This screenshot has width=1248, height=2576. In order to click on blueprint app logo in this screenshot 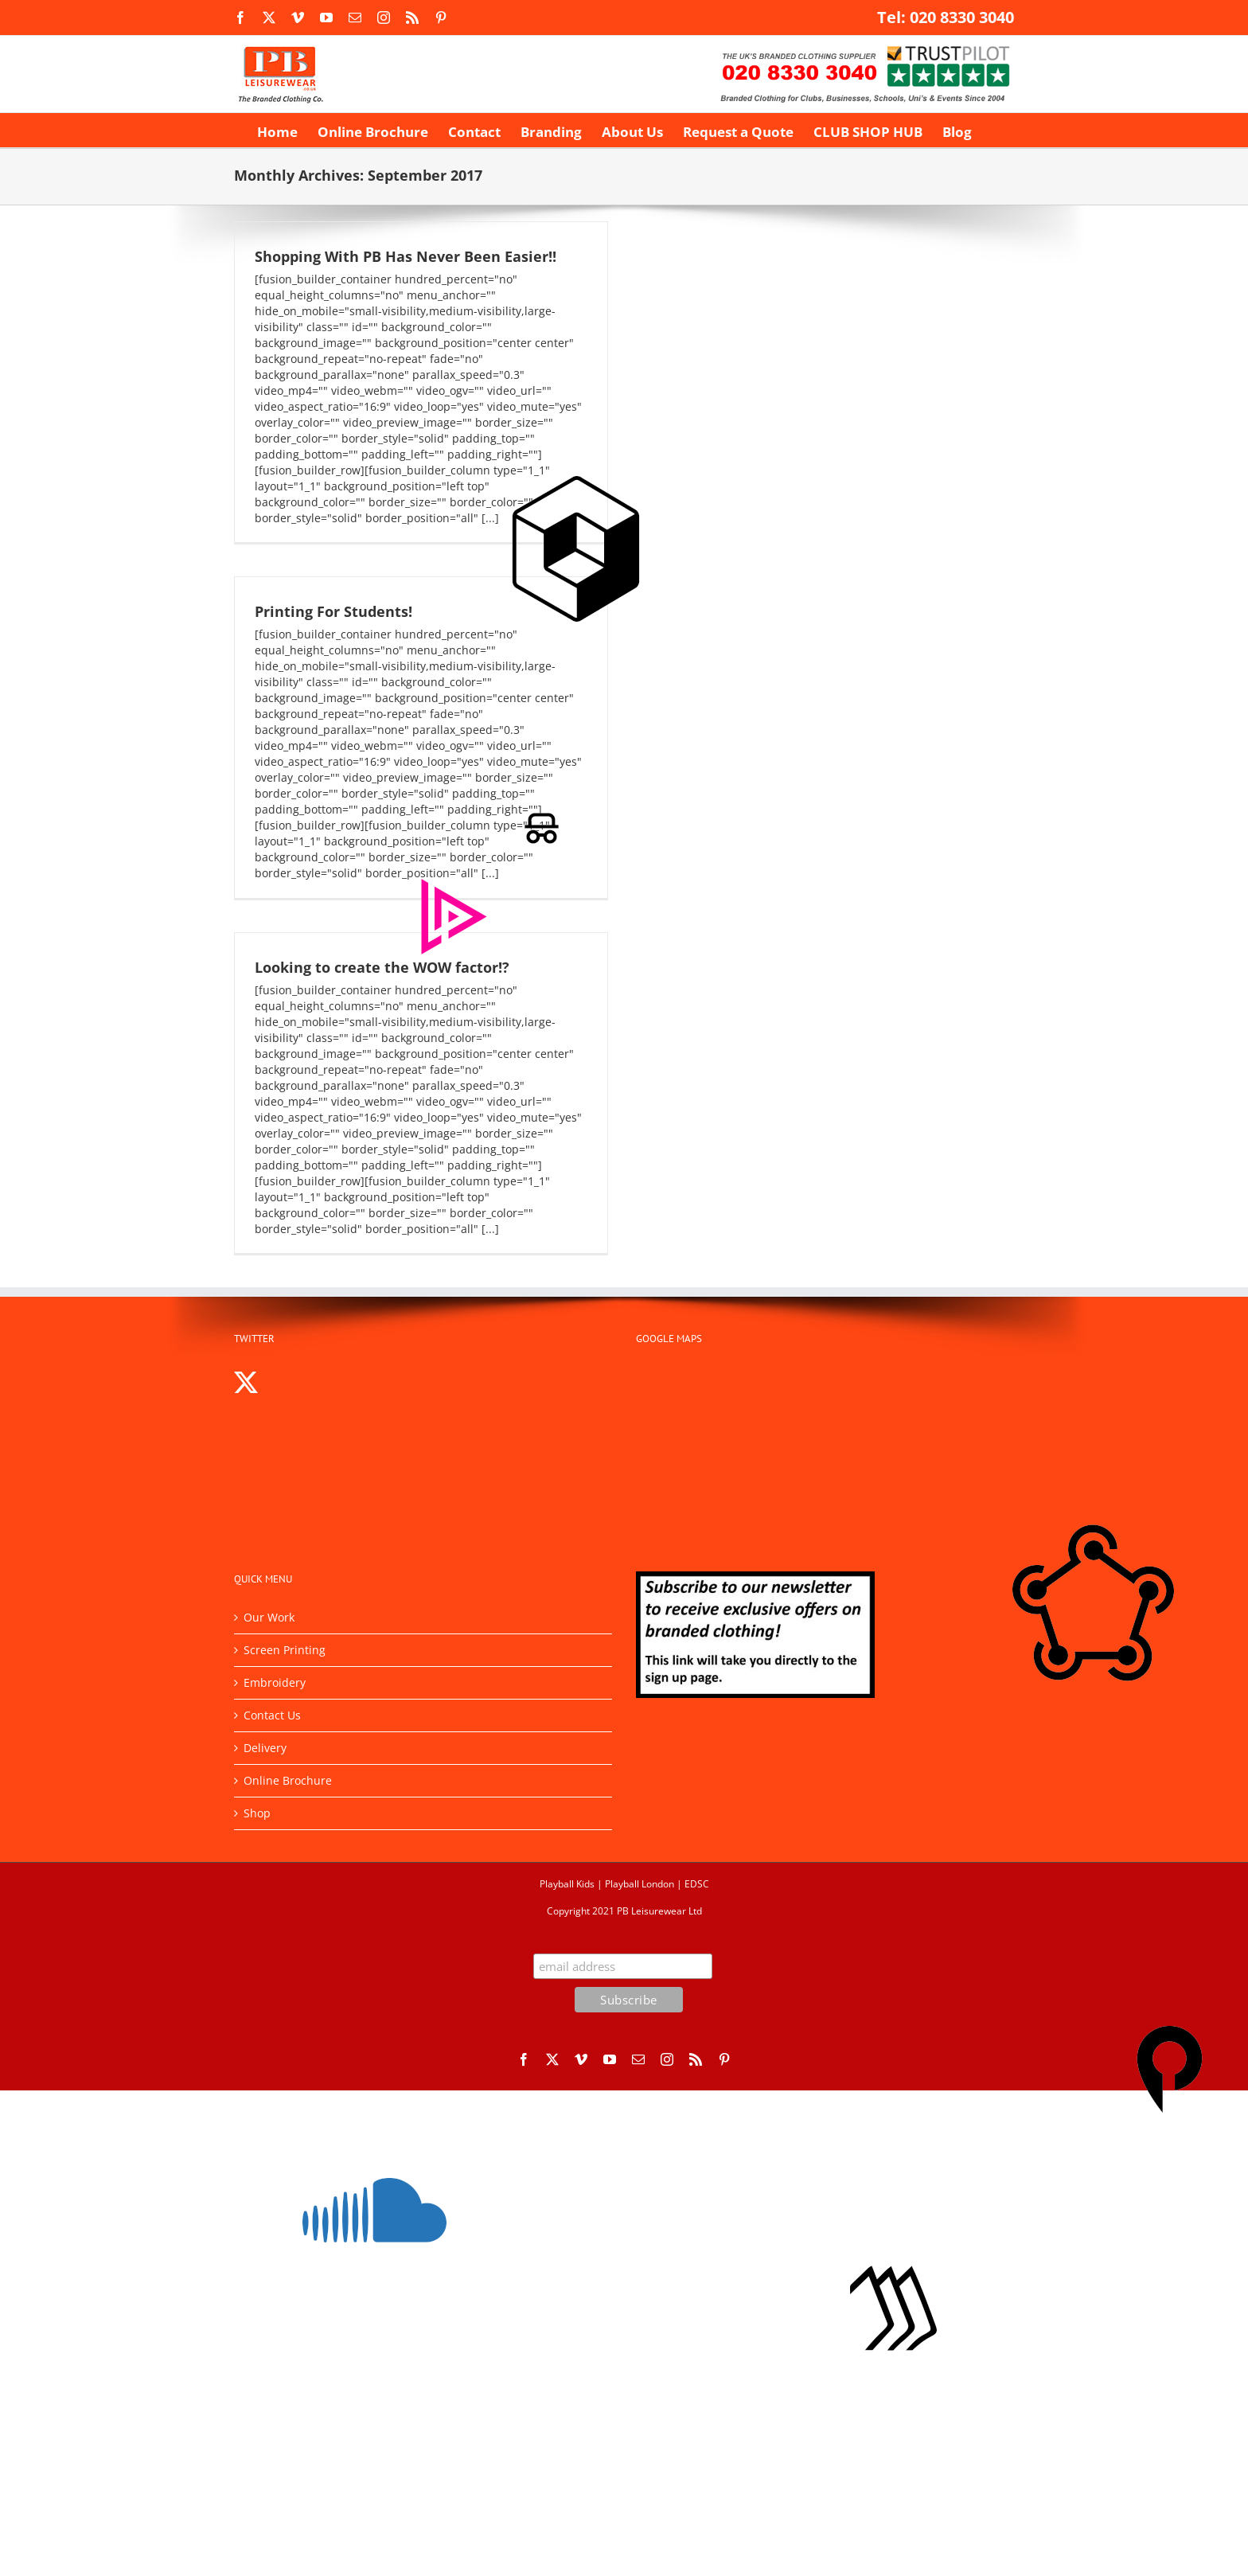, I will do `click(575, 548)`.